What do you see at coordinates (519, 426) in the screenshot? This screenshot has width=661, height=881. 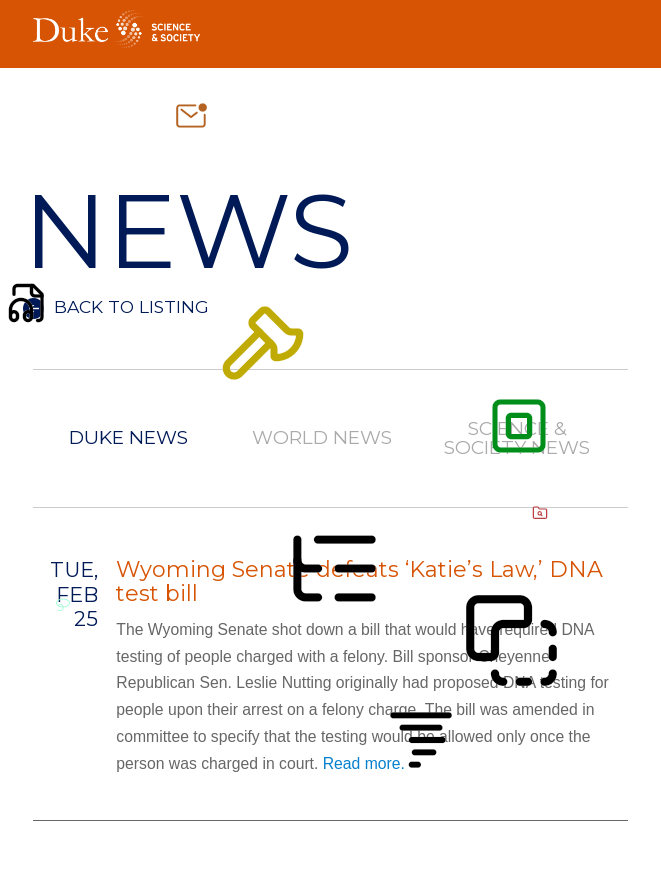 I see `nested container or frame element` at bounding box center [519, 426].